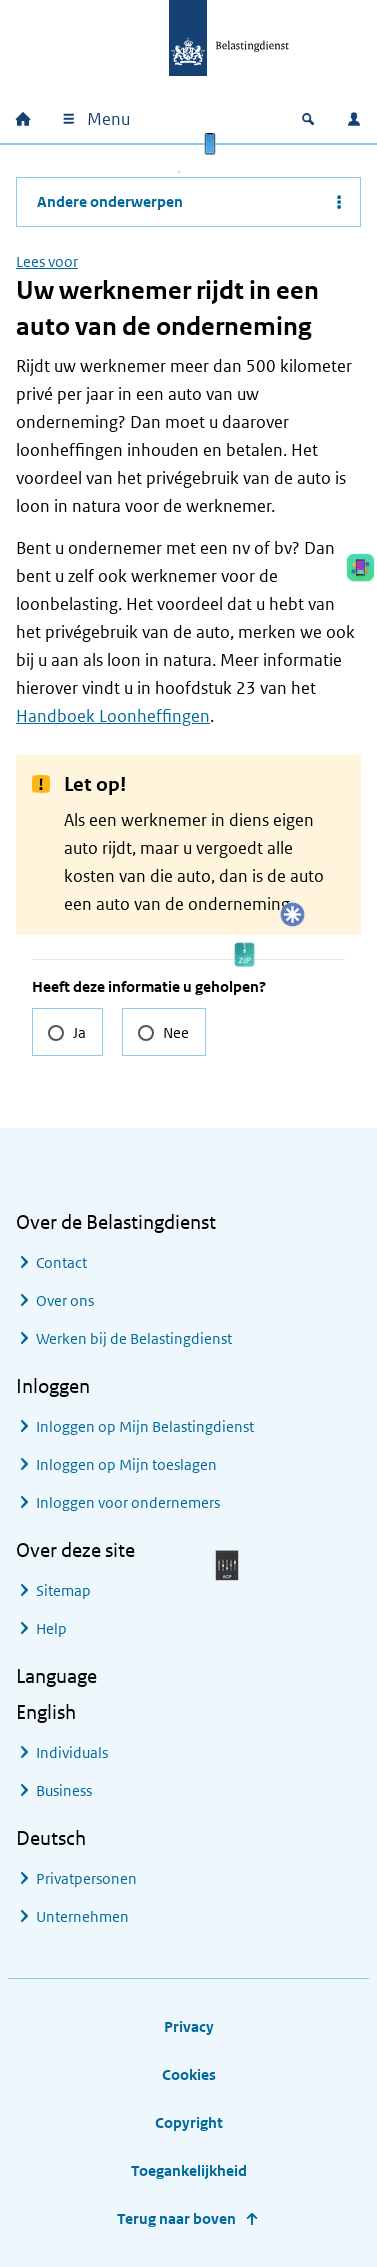  I want to click on generic badge or emblem indicator, so click(292, 914).